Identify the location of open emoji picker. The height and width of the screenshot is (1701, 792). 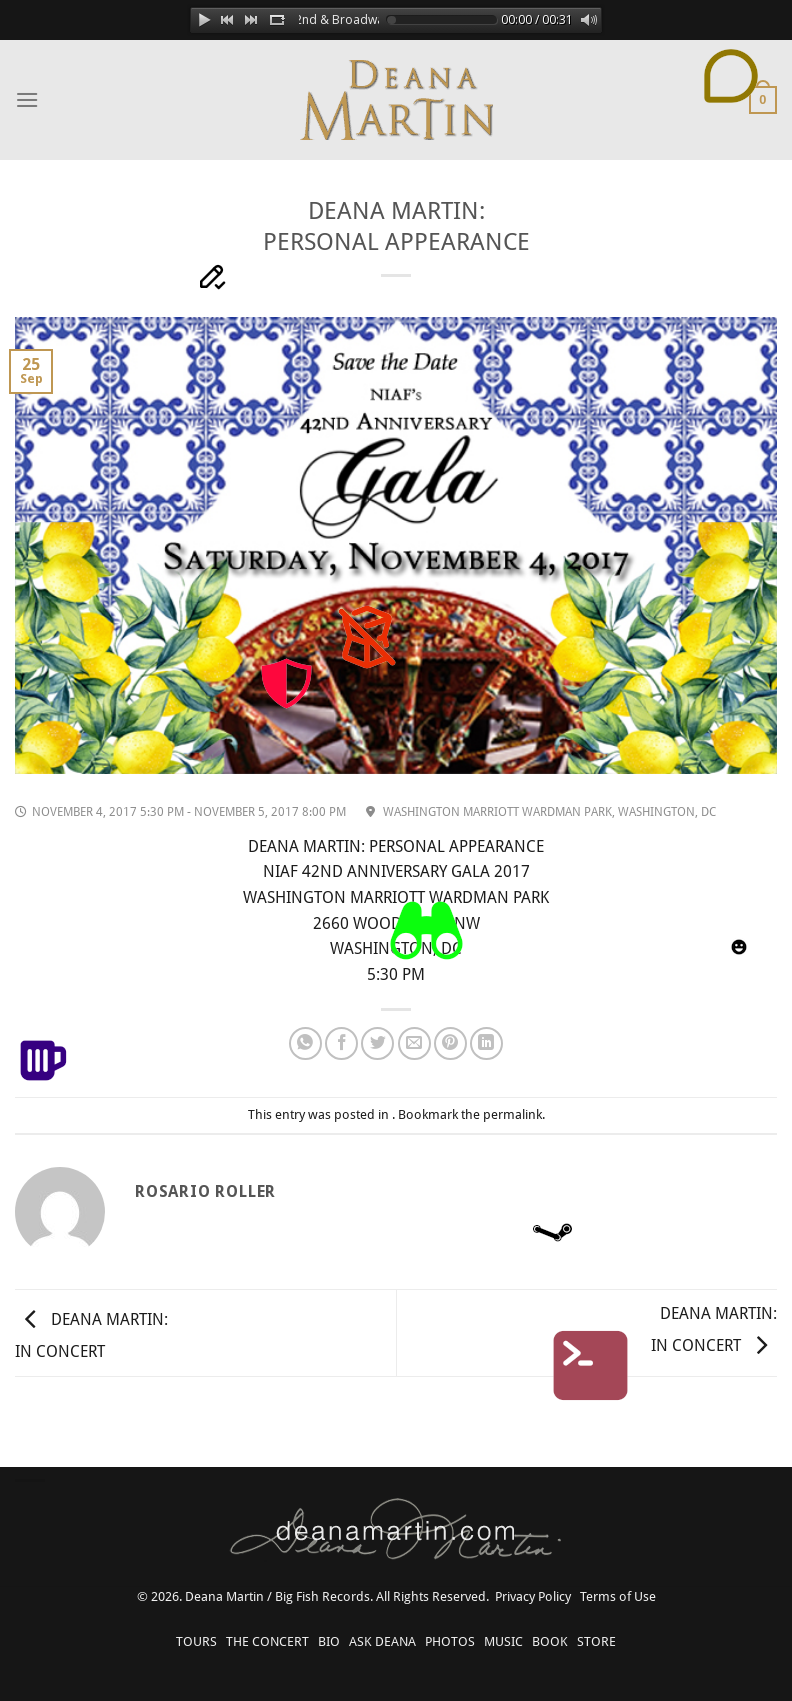
(739, 947).